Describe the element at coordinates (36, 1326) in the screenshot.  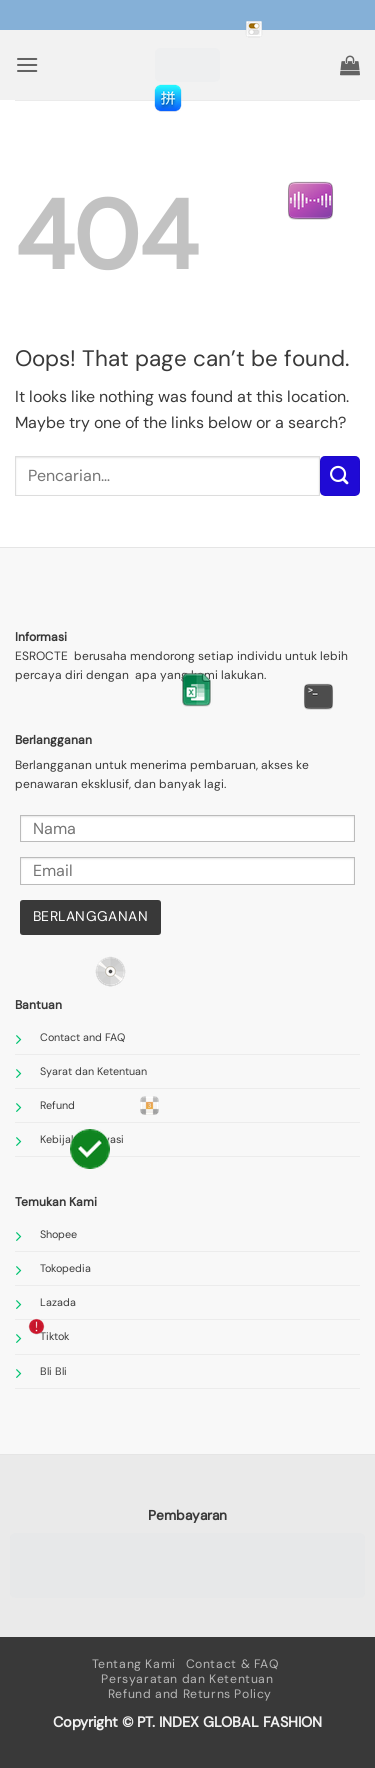
I see `indicates important or high-priority item` at that location.